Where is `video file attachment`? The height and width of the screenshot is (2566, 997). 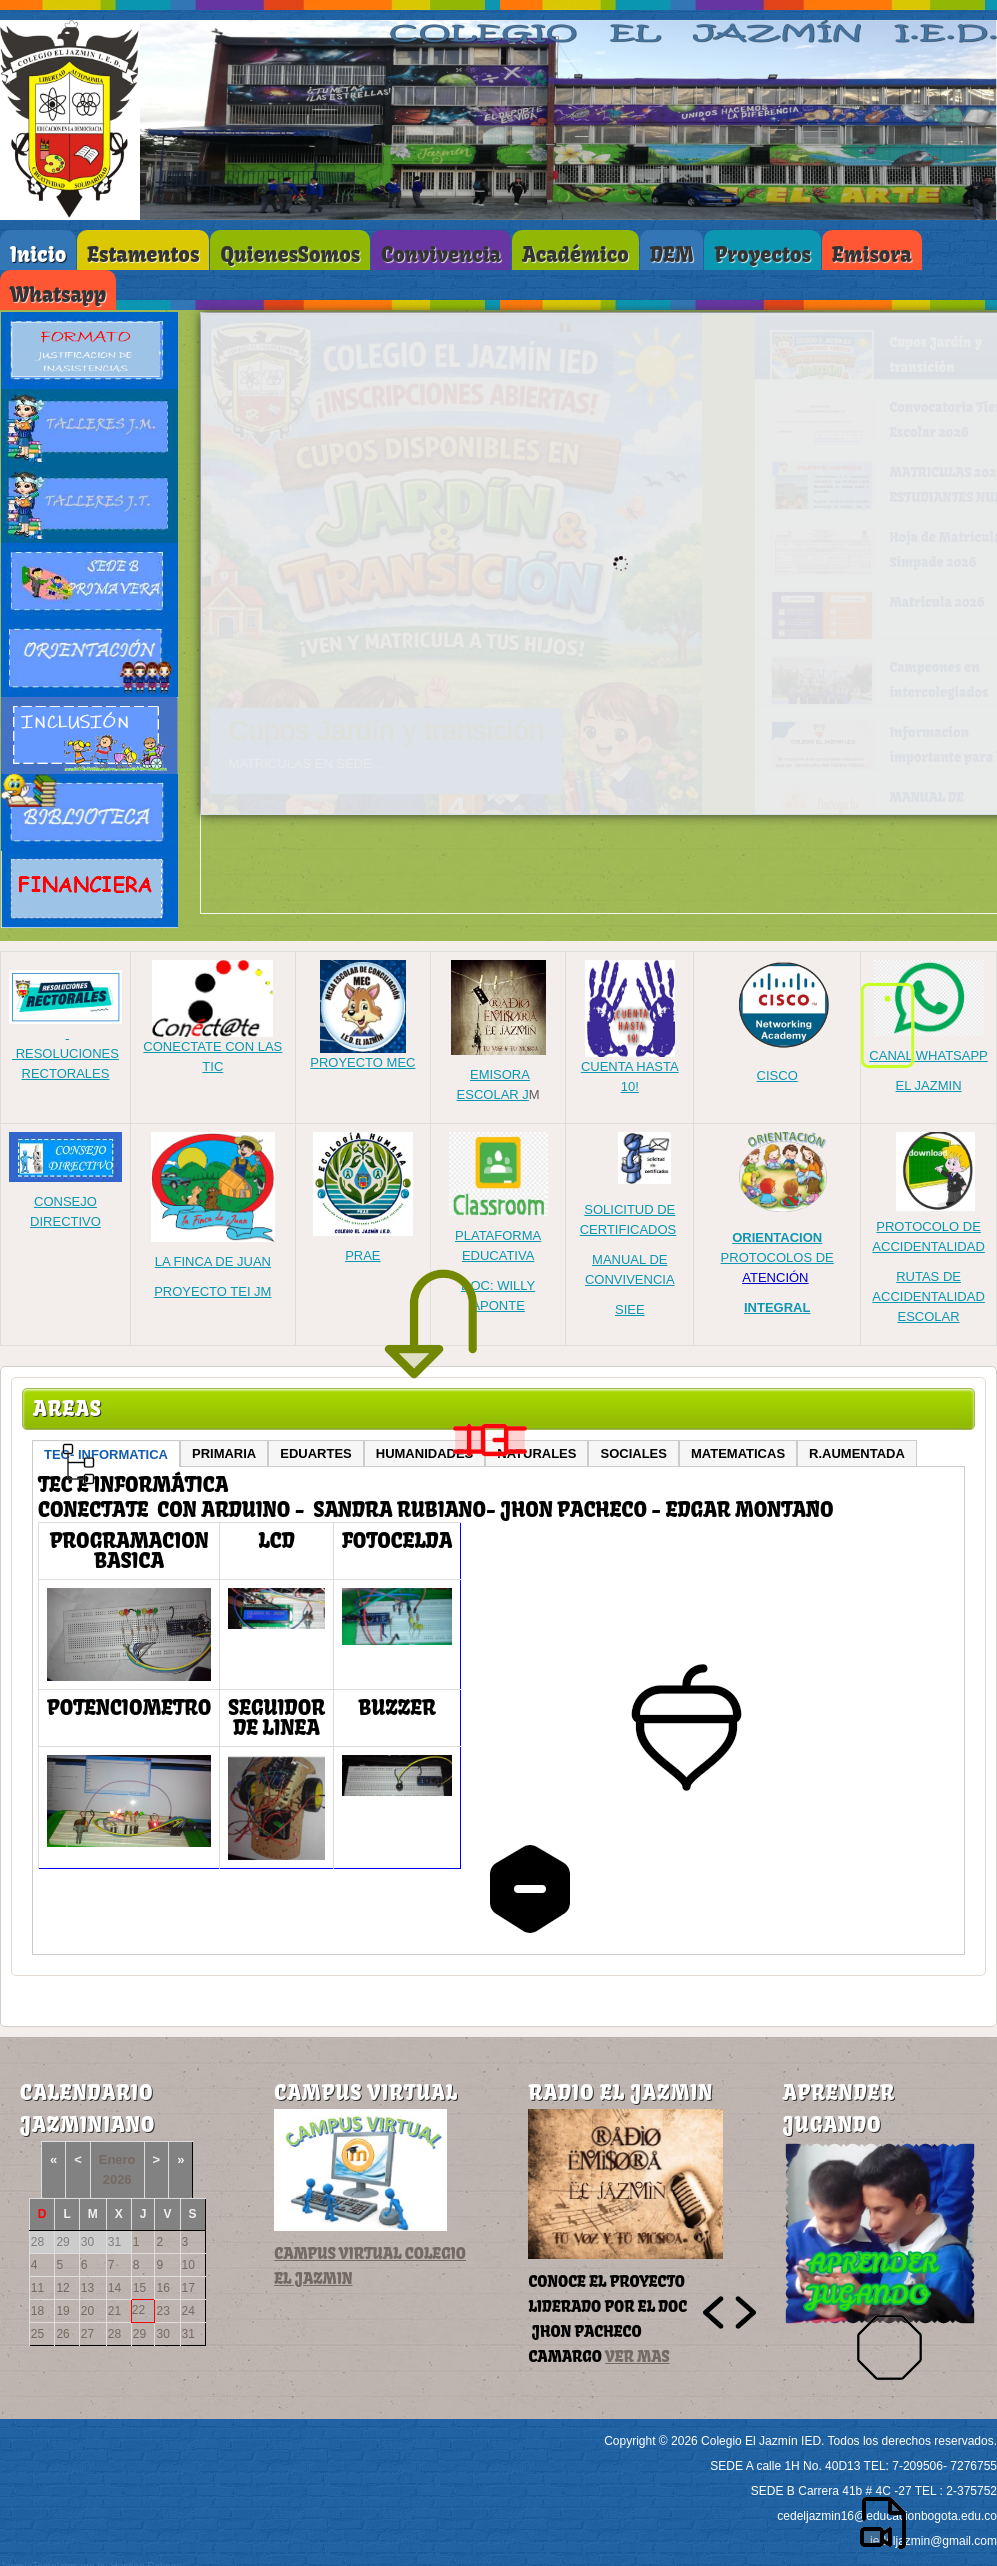 video file attachment is located at coordinates (884, 2523).